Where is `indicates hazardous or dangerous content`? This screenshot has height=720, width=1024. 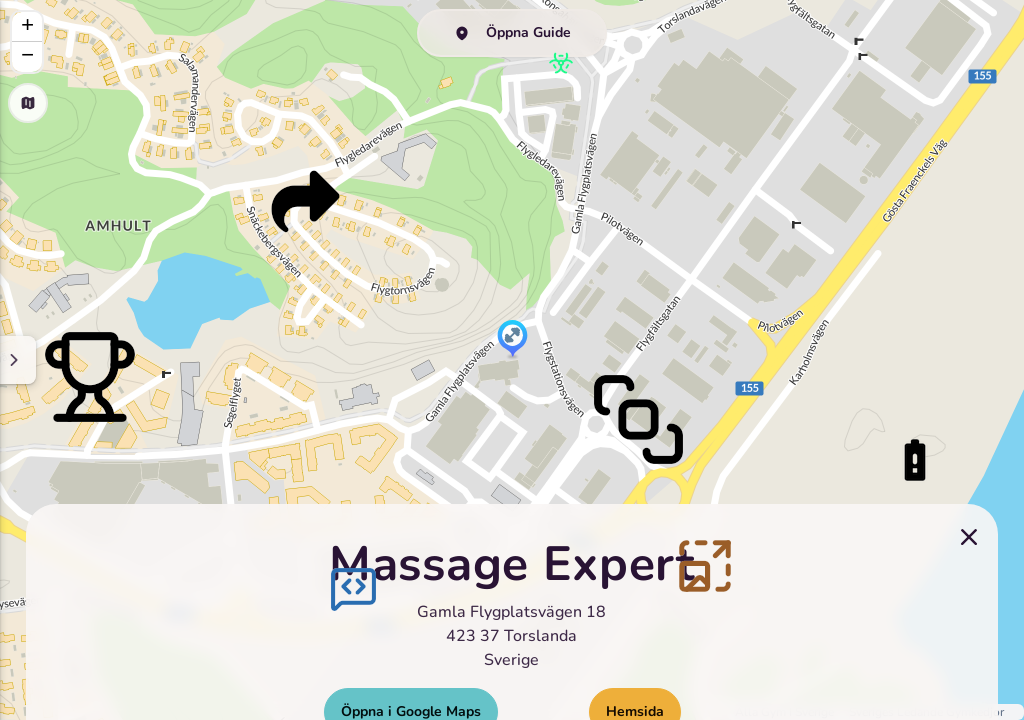 indicates hazardous or dangerous content is located at coordinates (561, 63).